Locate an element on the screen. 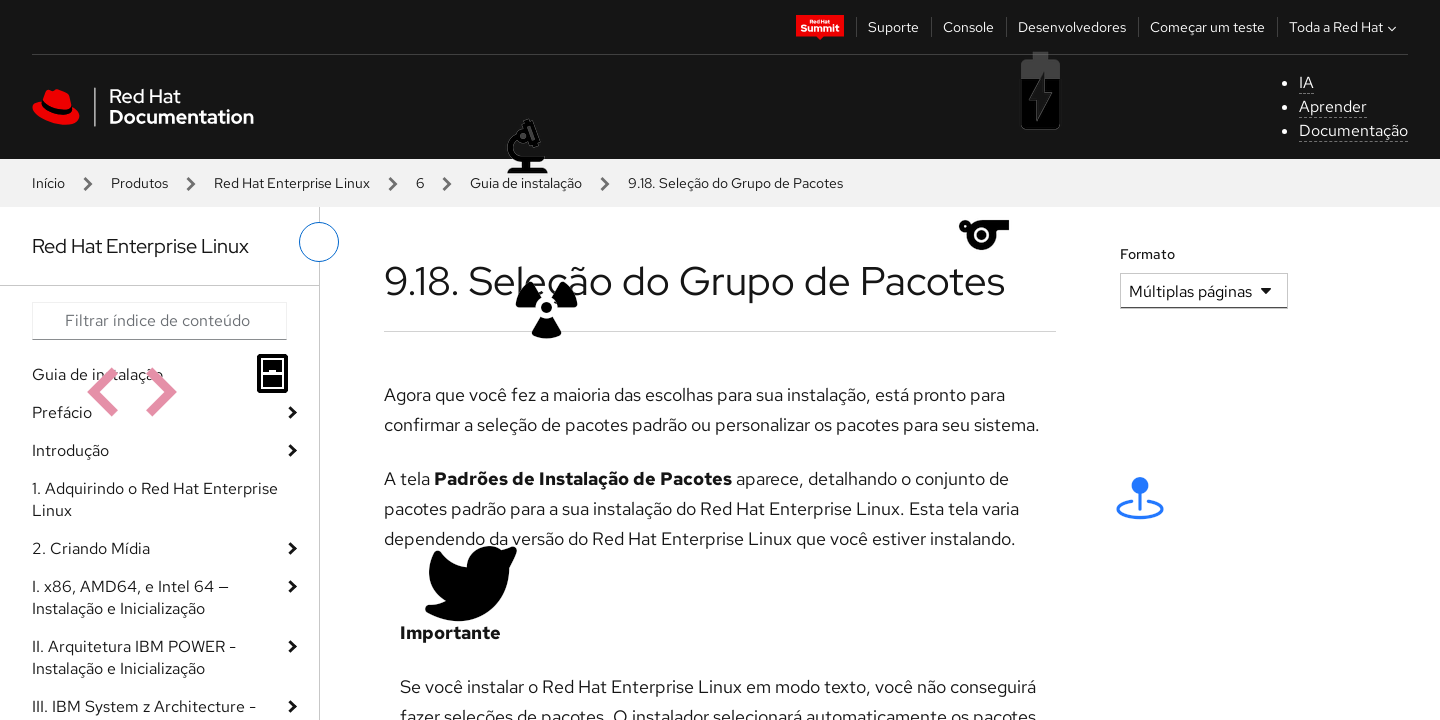 Image resolution: width=1440 pixels, height=720 pixels. battery charging at 80% is located at coordinates (1040, 90).